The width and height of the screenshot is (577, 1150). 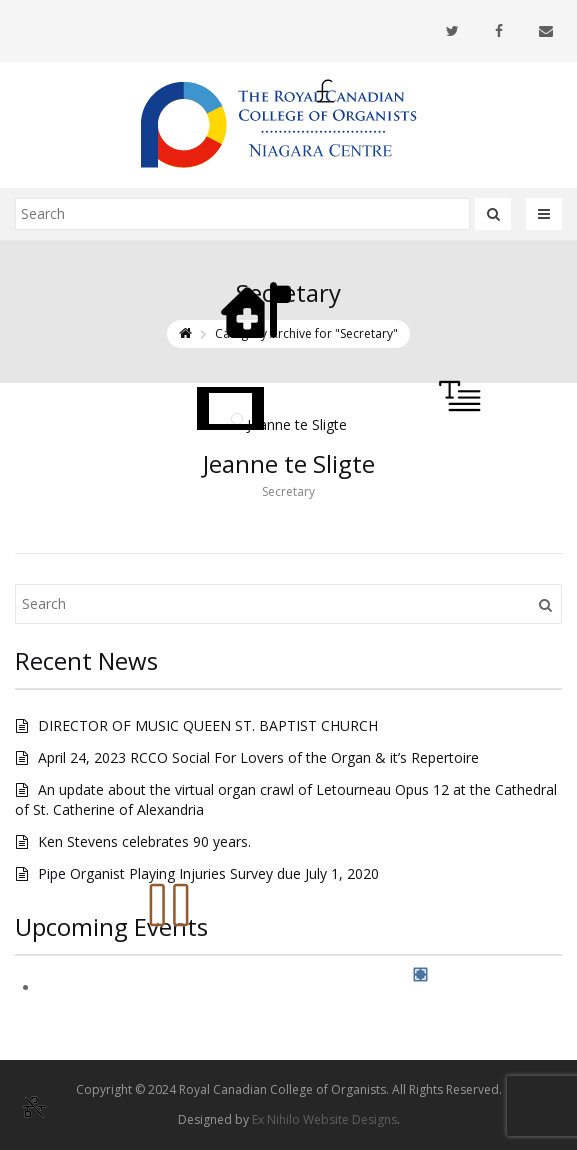 I want to click on pause media playback, so click(x=169, y=905).